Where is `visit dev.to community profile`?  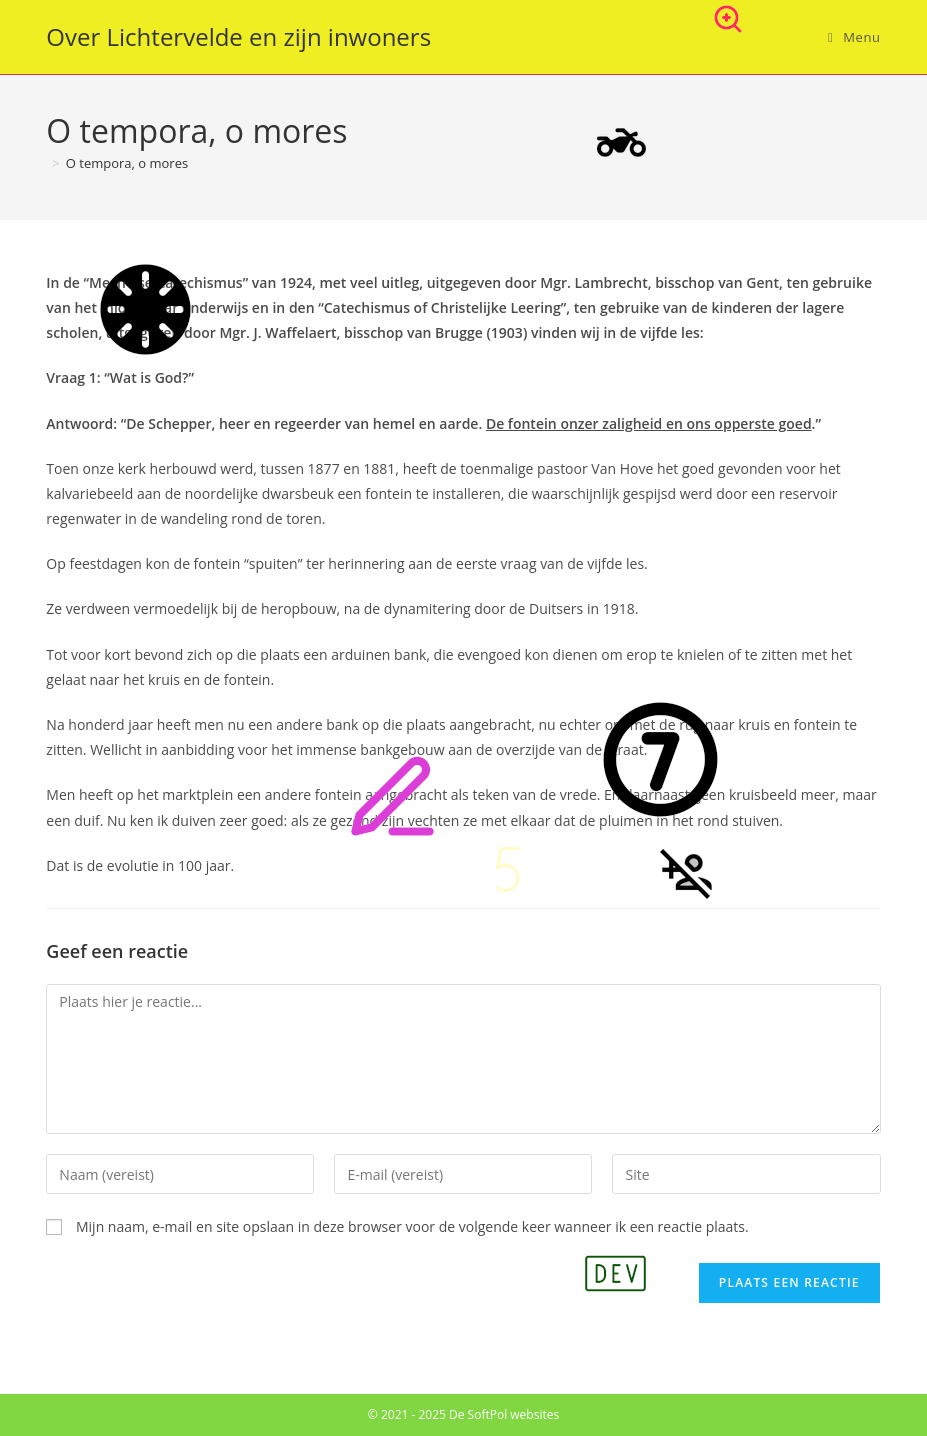 visit dev.to community profile is located at coordinates (615, 1273).